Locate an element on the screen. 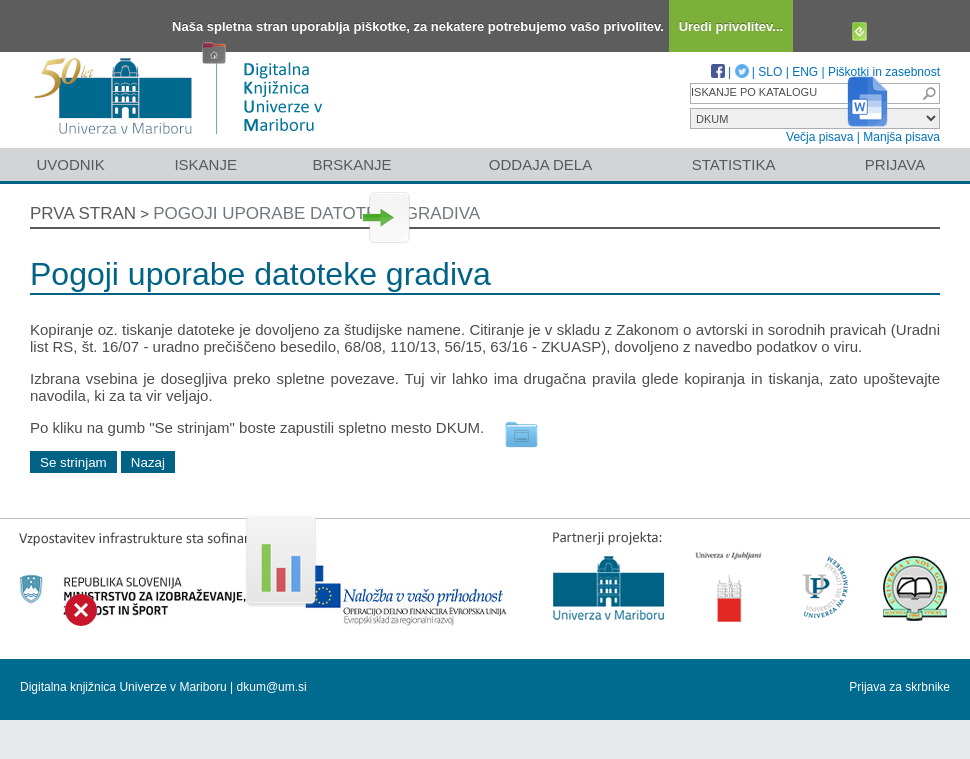 The image size is (970, 759). an epub ebook file is located at coordinates (859, 31).